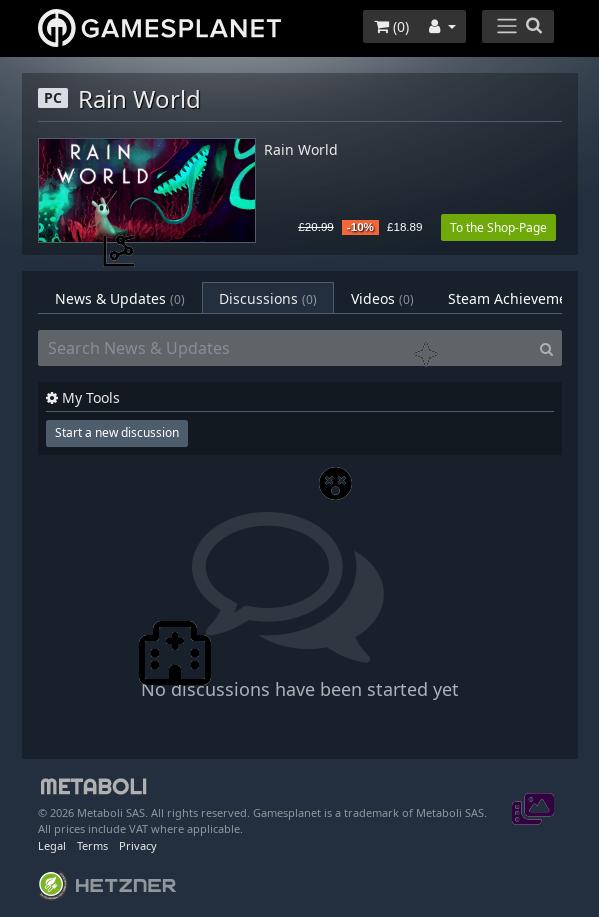 Image resolution: width=599 pixels, height=917 pixels. I want to click on indicates a confused or overwhelmed state, so click(335, 483).